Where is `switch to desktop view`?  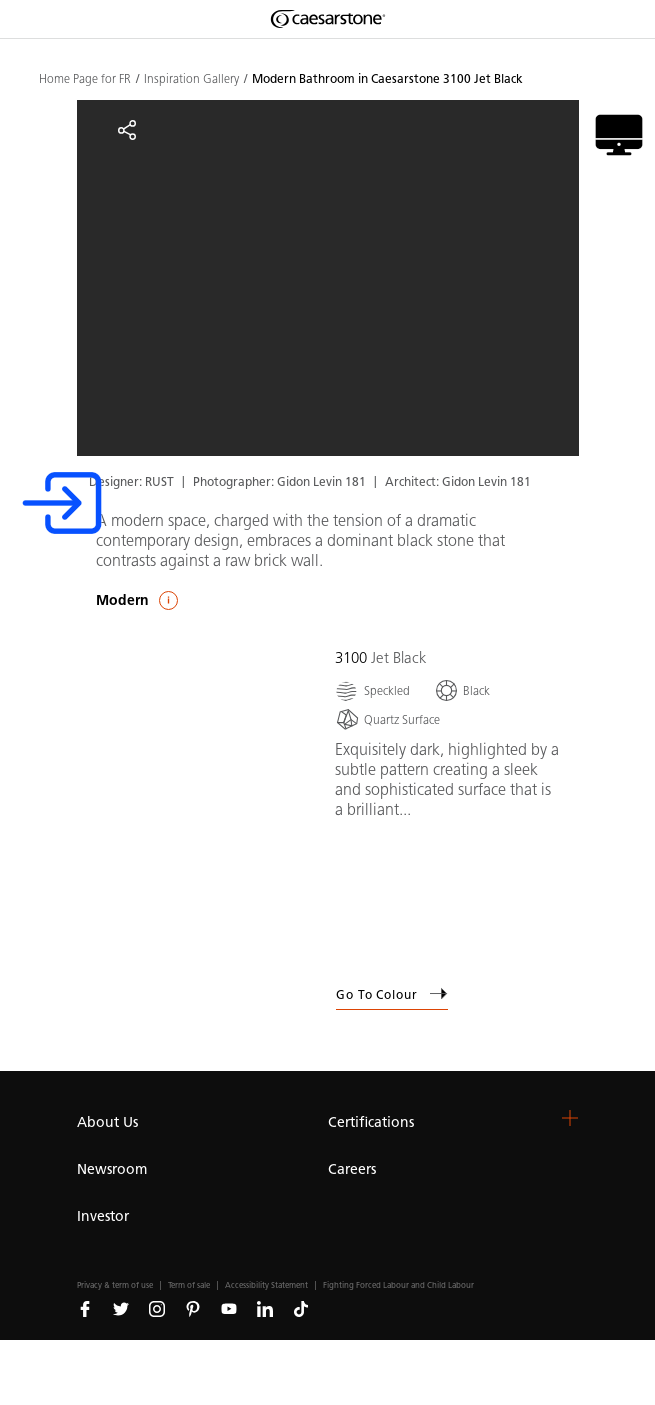
switch to desktop view is located at coordinates (619, 135).